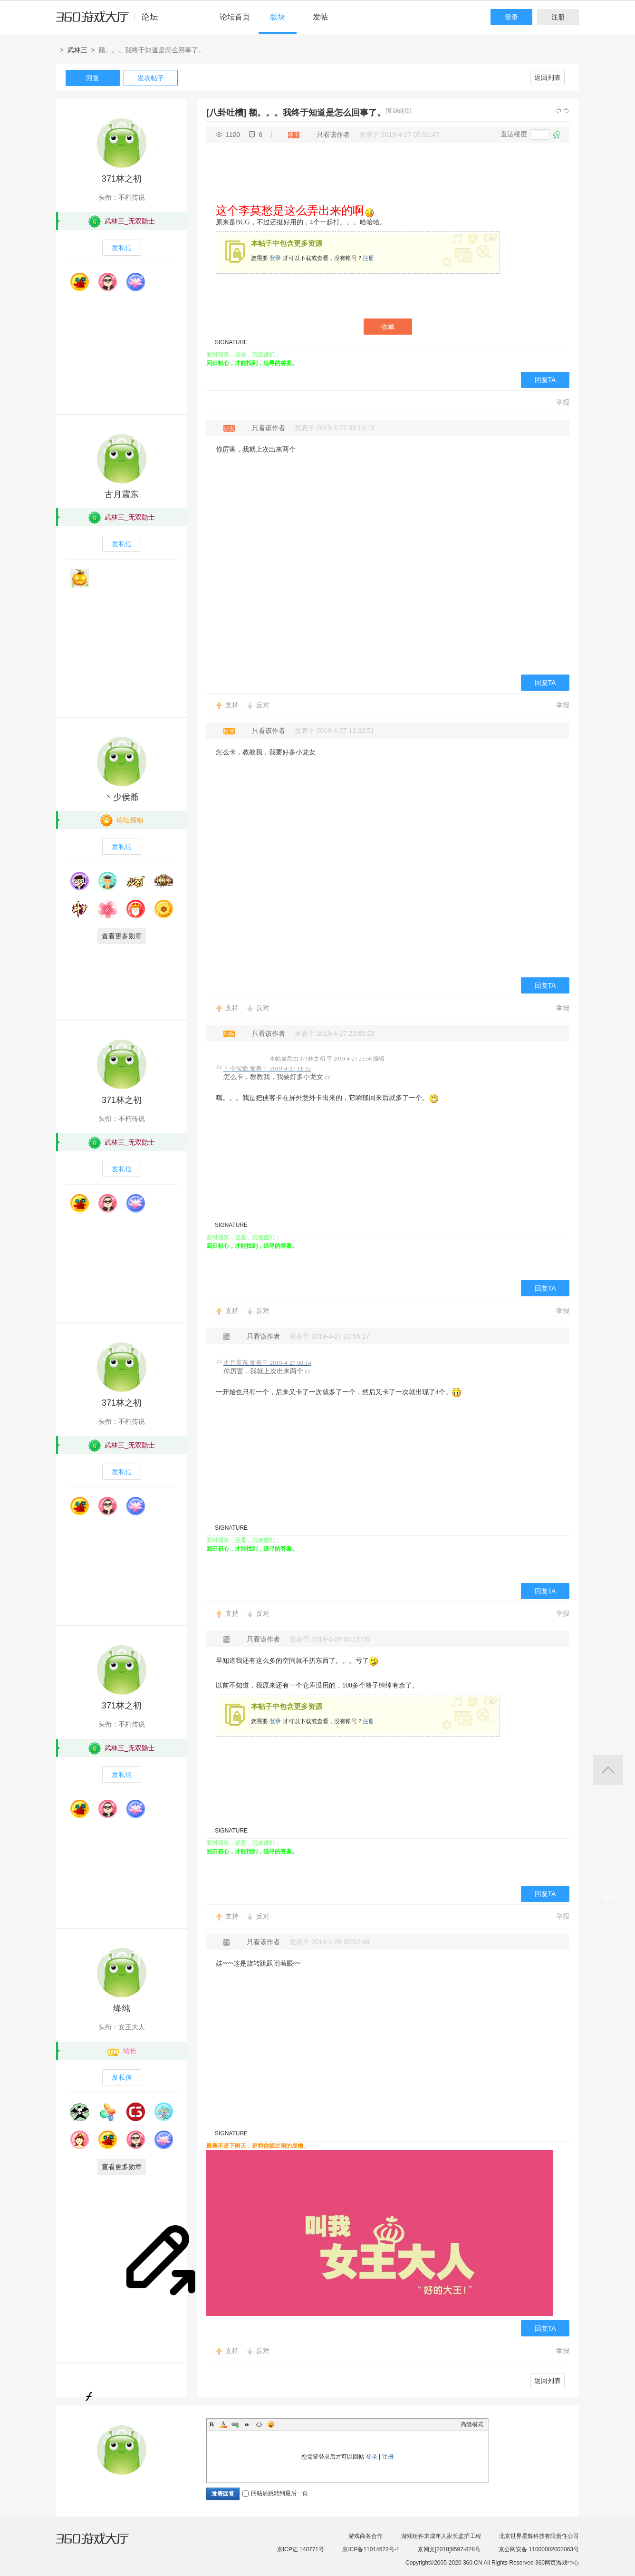  What do you see at coordinates (89, 2396) in the screenshot?
I see `indicates florin currency or Dutch guilder symbol` at bounding box center [89, 2396].